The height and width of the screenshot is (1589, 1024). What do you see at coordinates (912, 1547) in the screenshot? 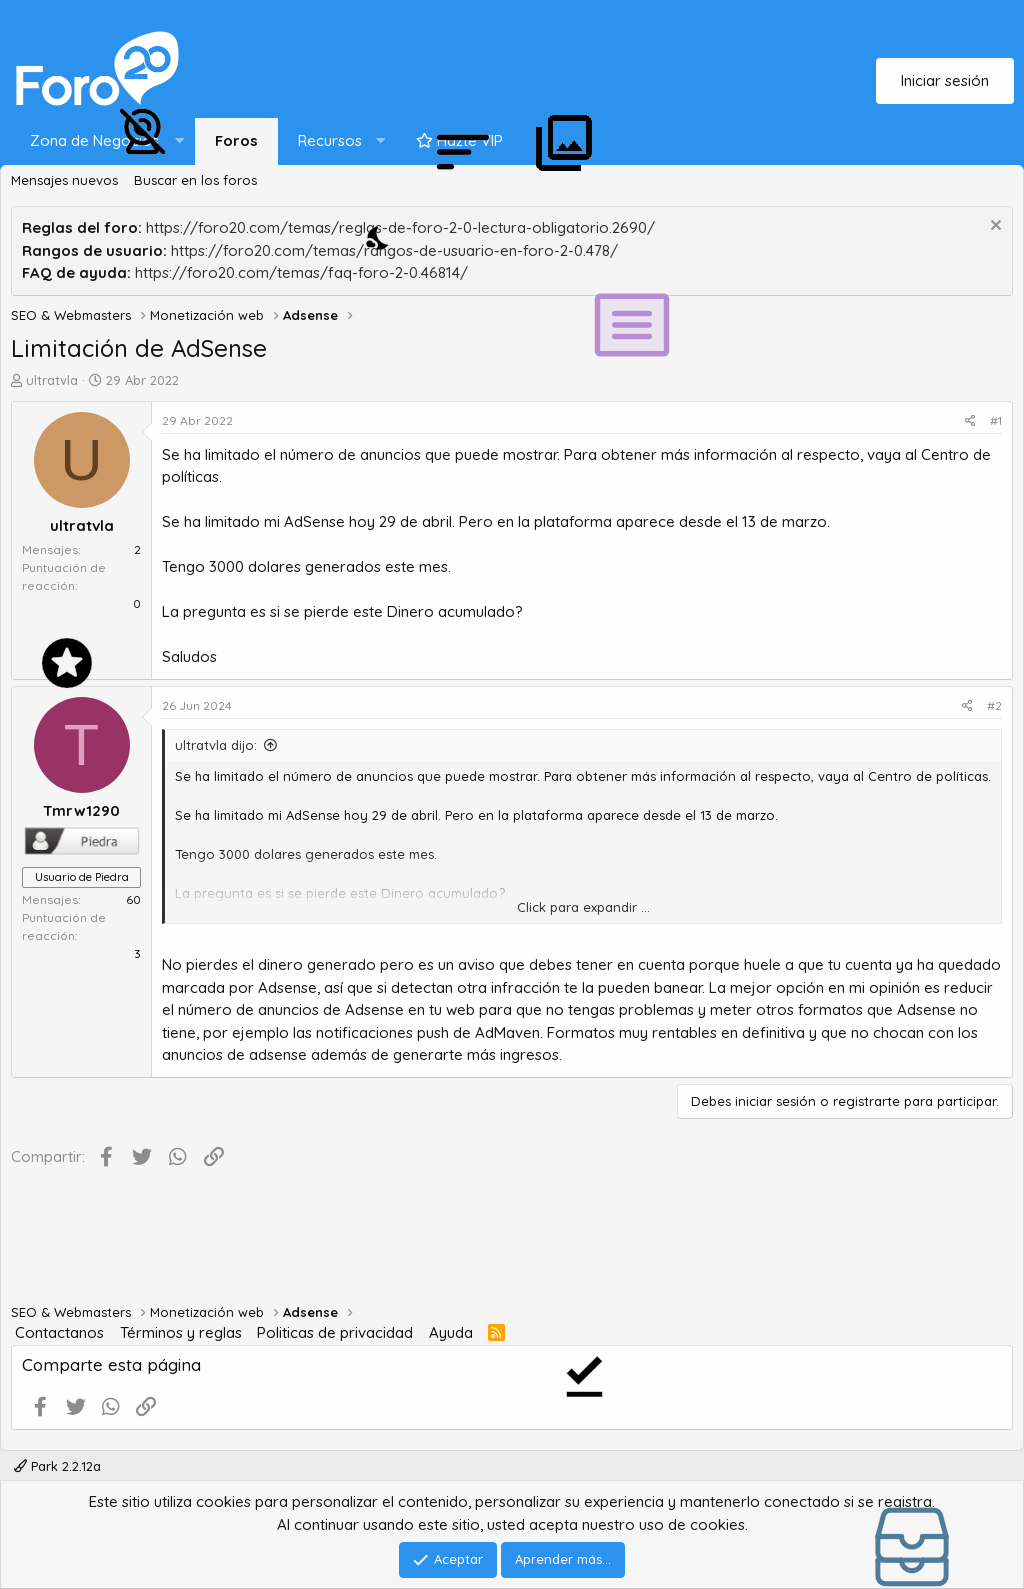
I see `view stacked file trays or inbox` at bounding box center [912, 1547].